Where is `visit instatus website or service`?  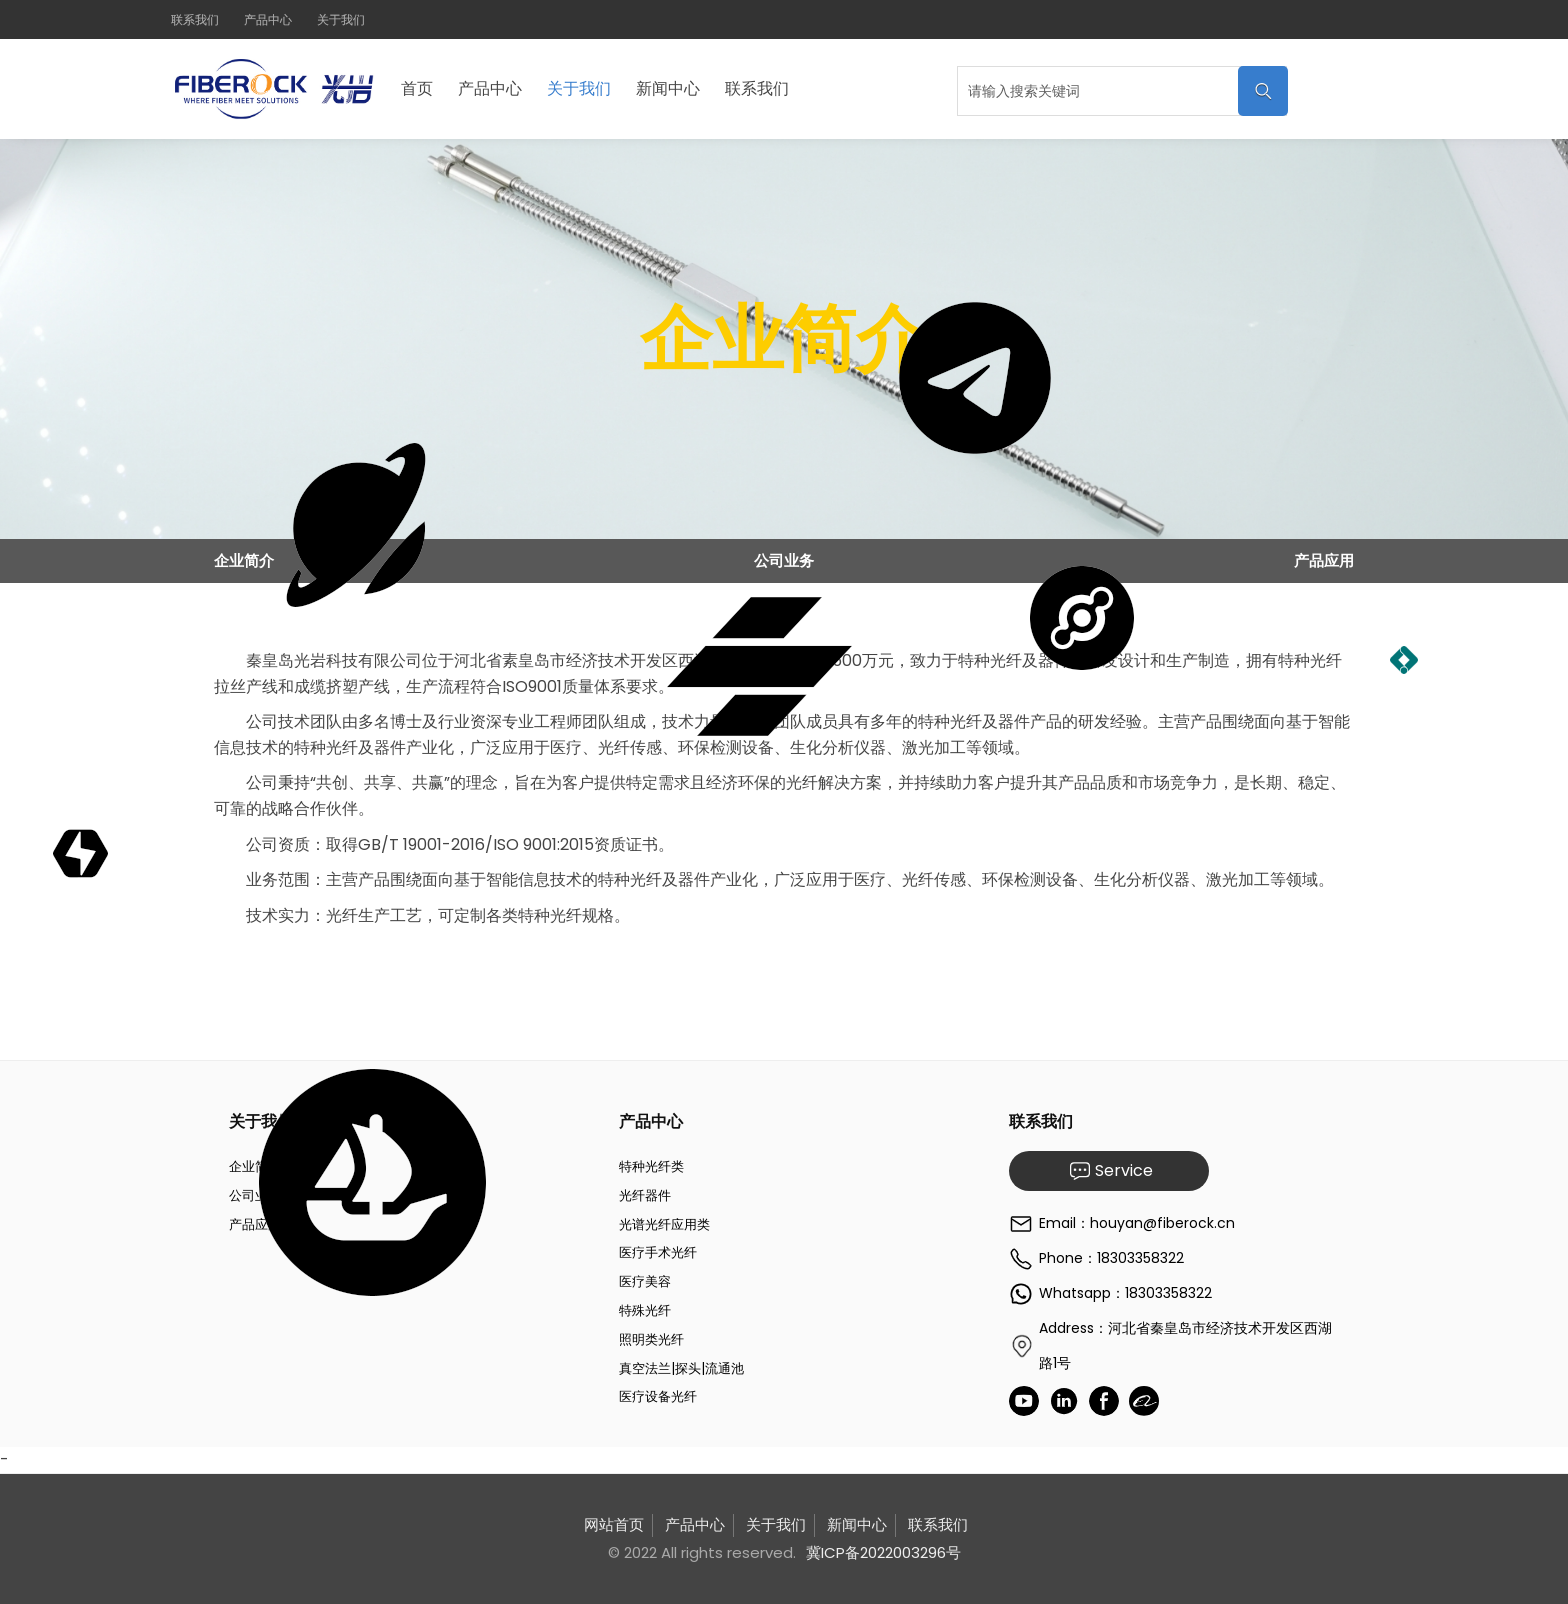
visit instatus website or service is located at coordinates (356, 525).